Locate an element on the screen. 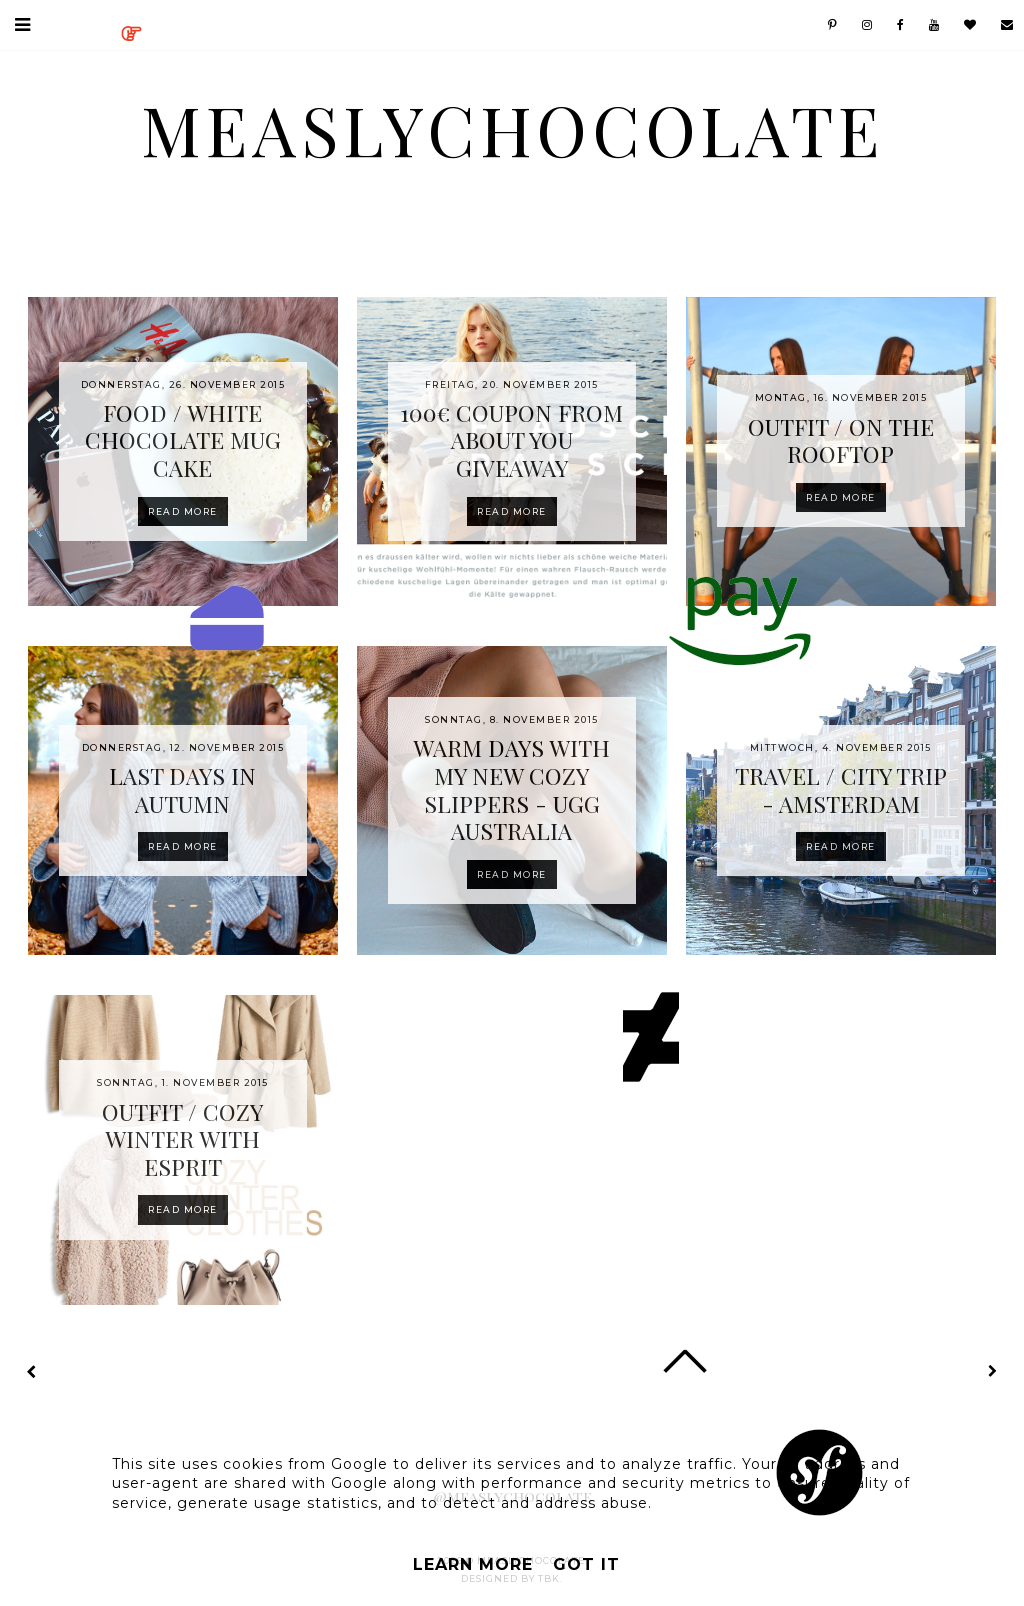  symfony framework logo is located at coordinates (819, 1472).